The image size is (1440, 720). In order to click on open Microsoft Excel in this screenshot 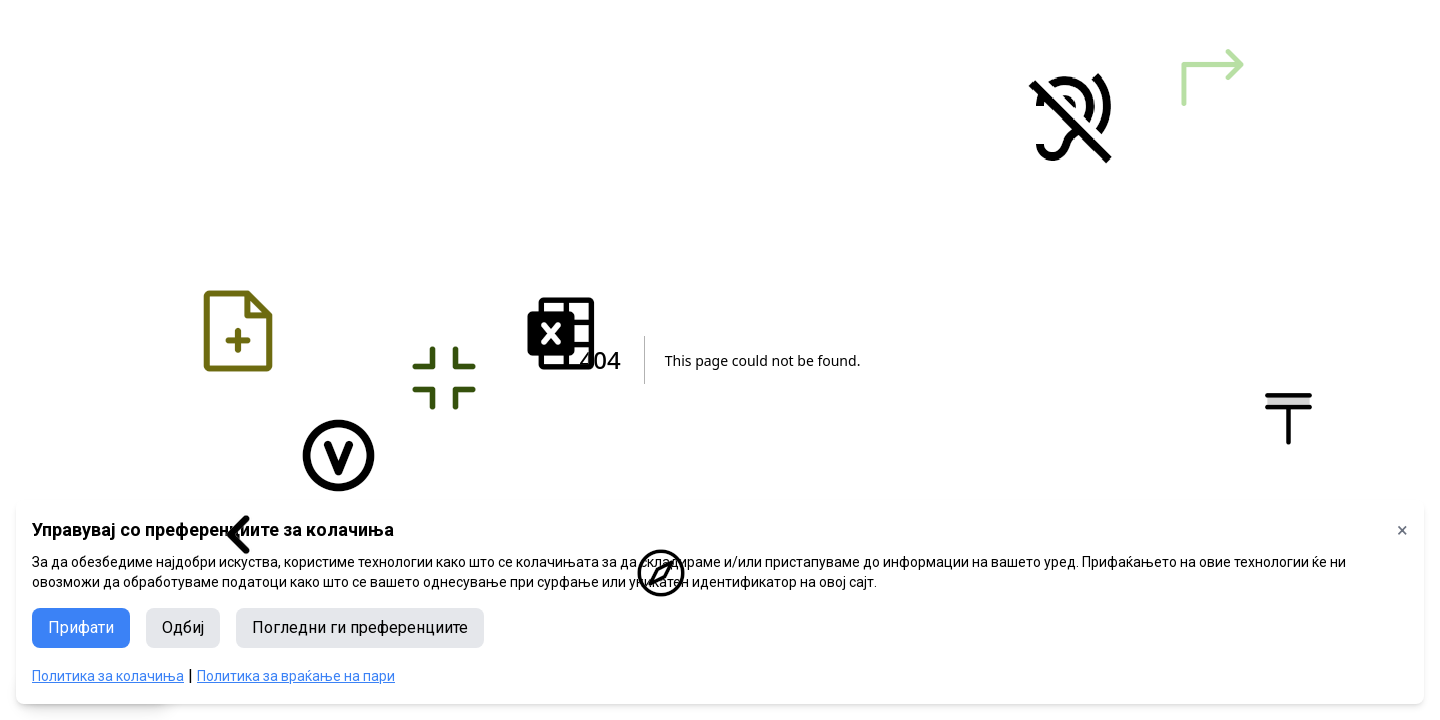, I will do `click(563, 333)`.